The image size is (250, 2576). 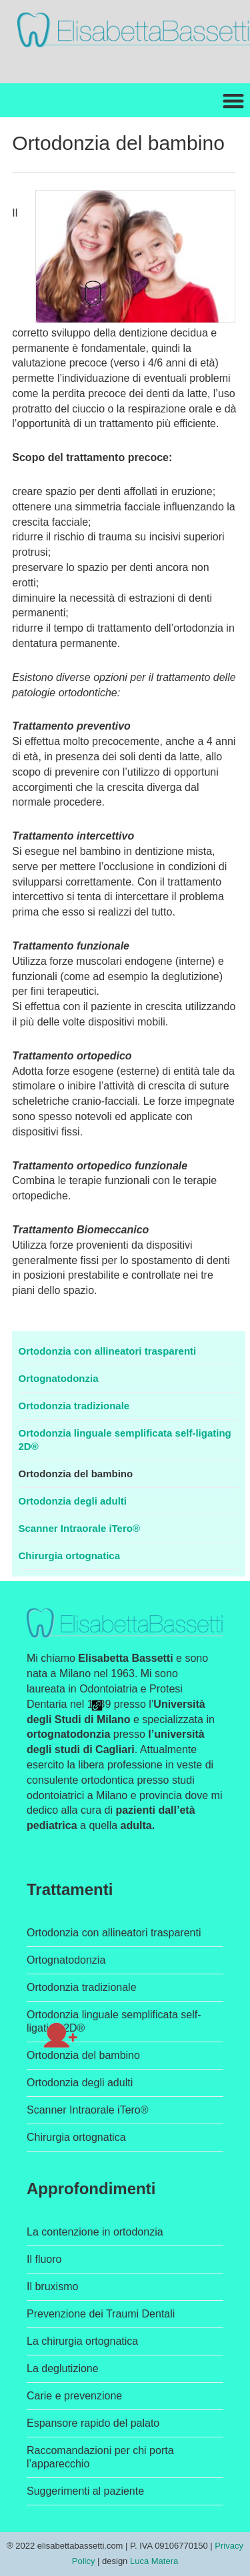 I want to click on represents a database or data storage, so click(x=93, y=293).